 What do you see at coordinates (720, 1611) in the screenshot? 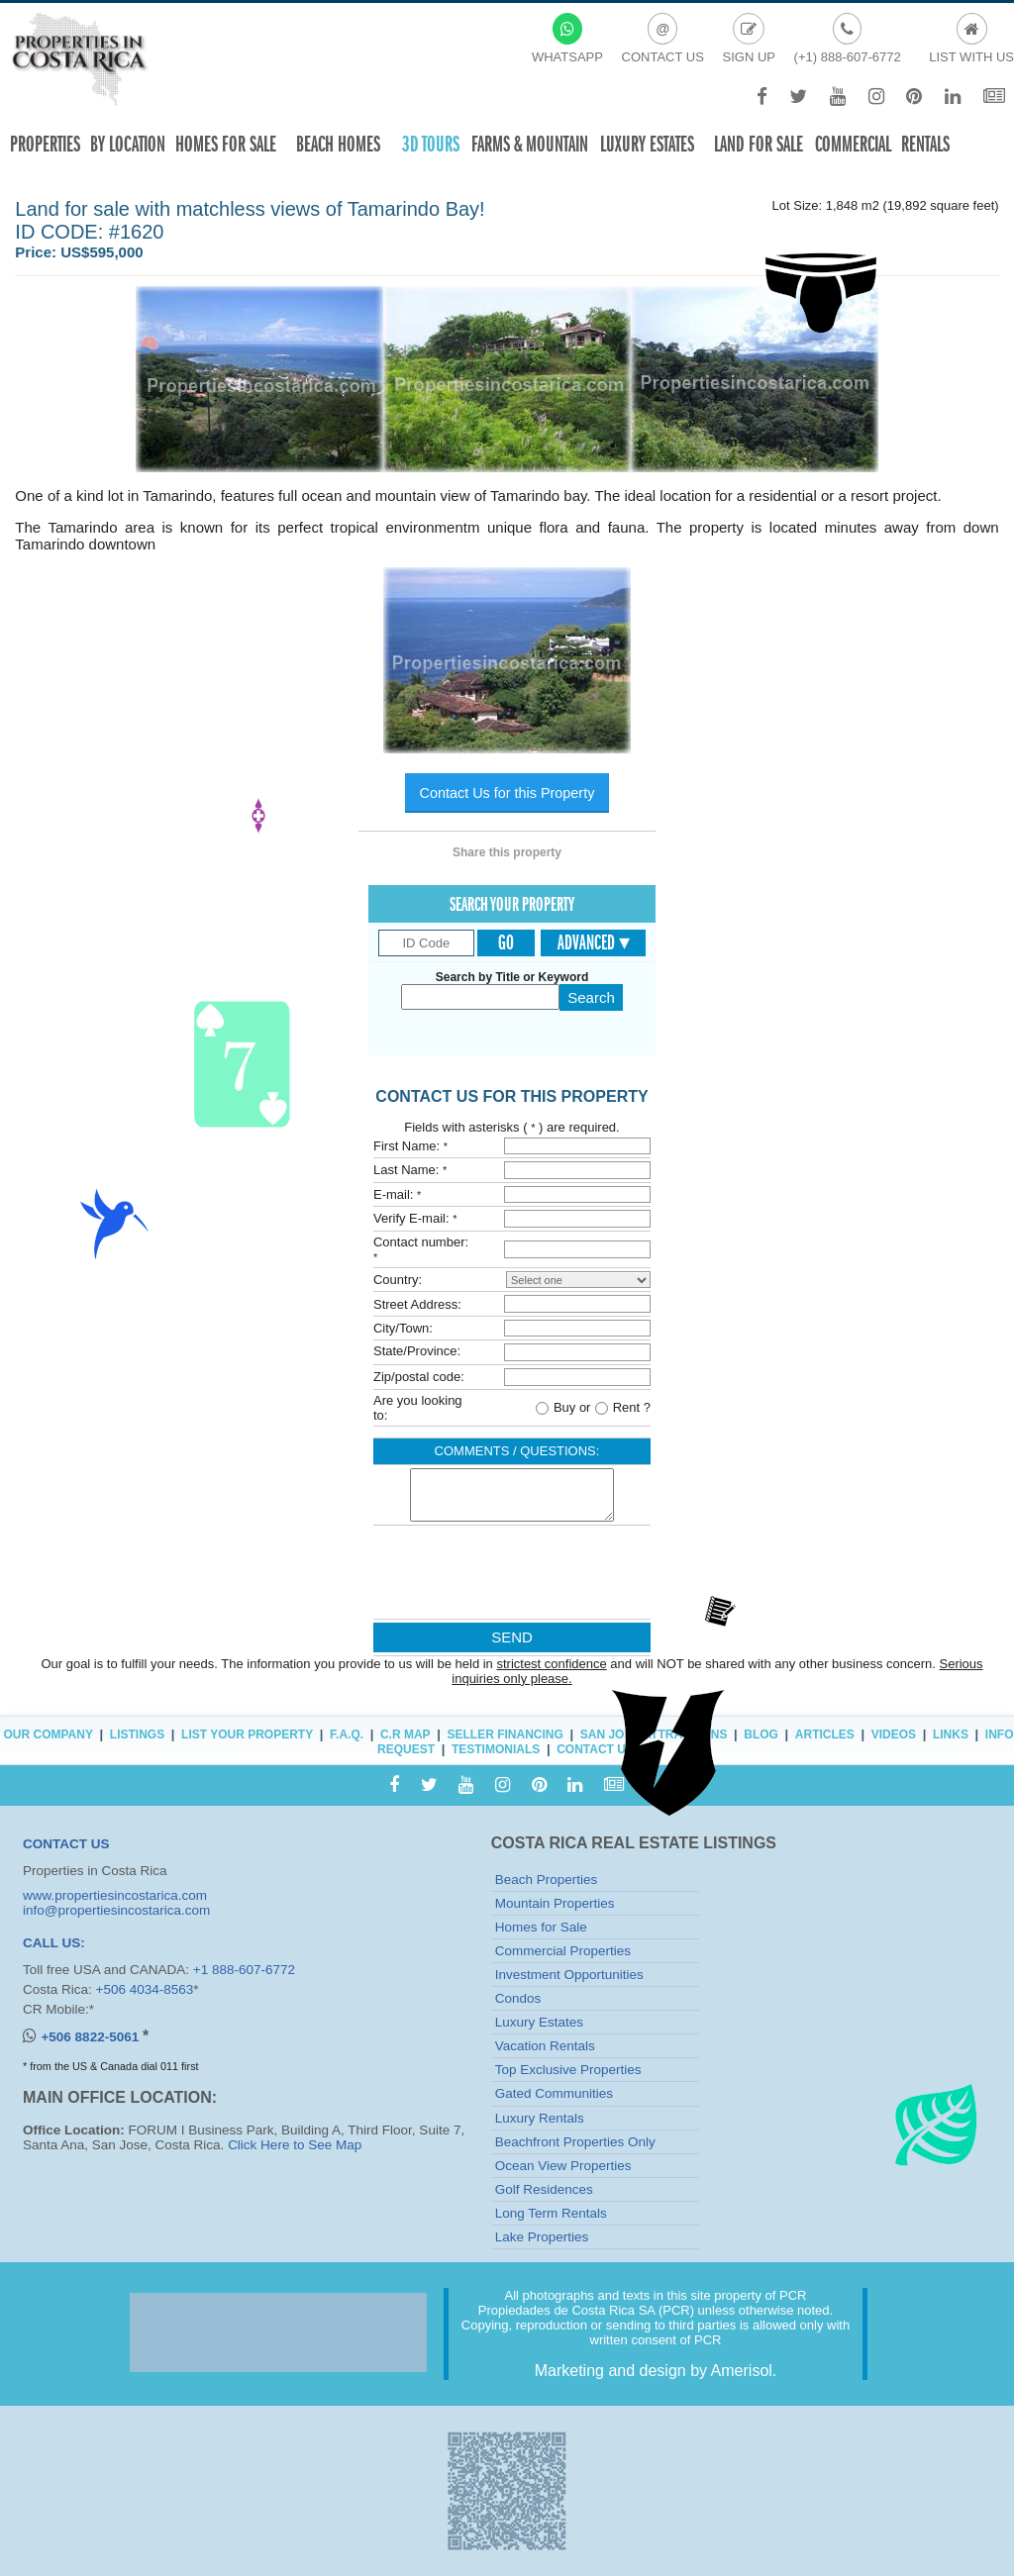
I see `open your notebook or journal` at bounding box center [720, 1611].